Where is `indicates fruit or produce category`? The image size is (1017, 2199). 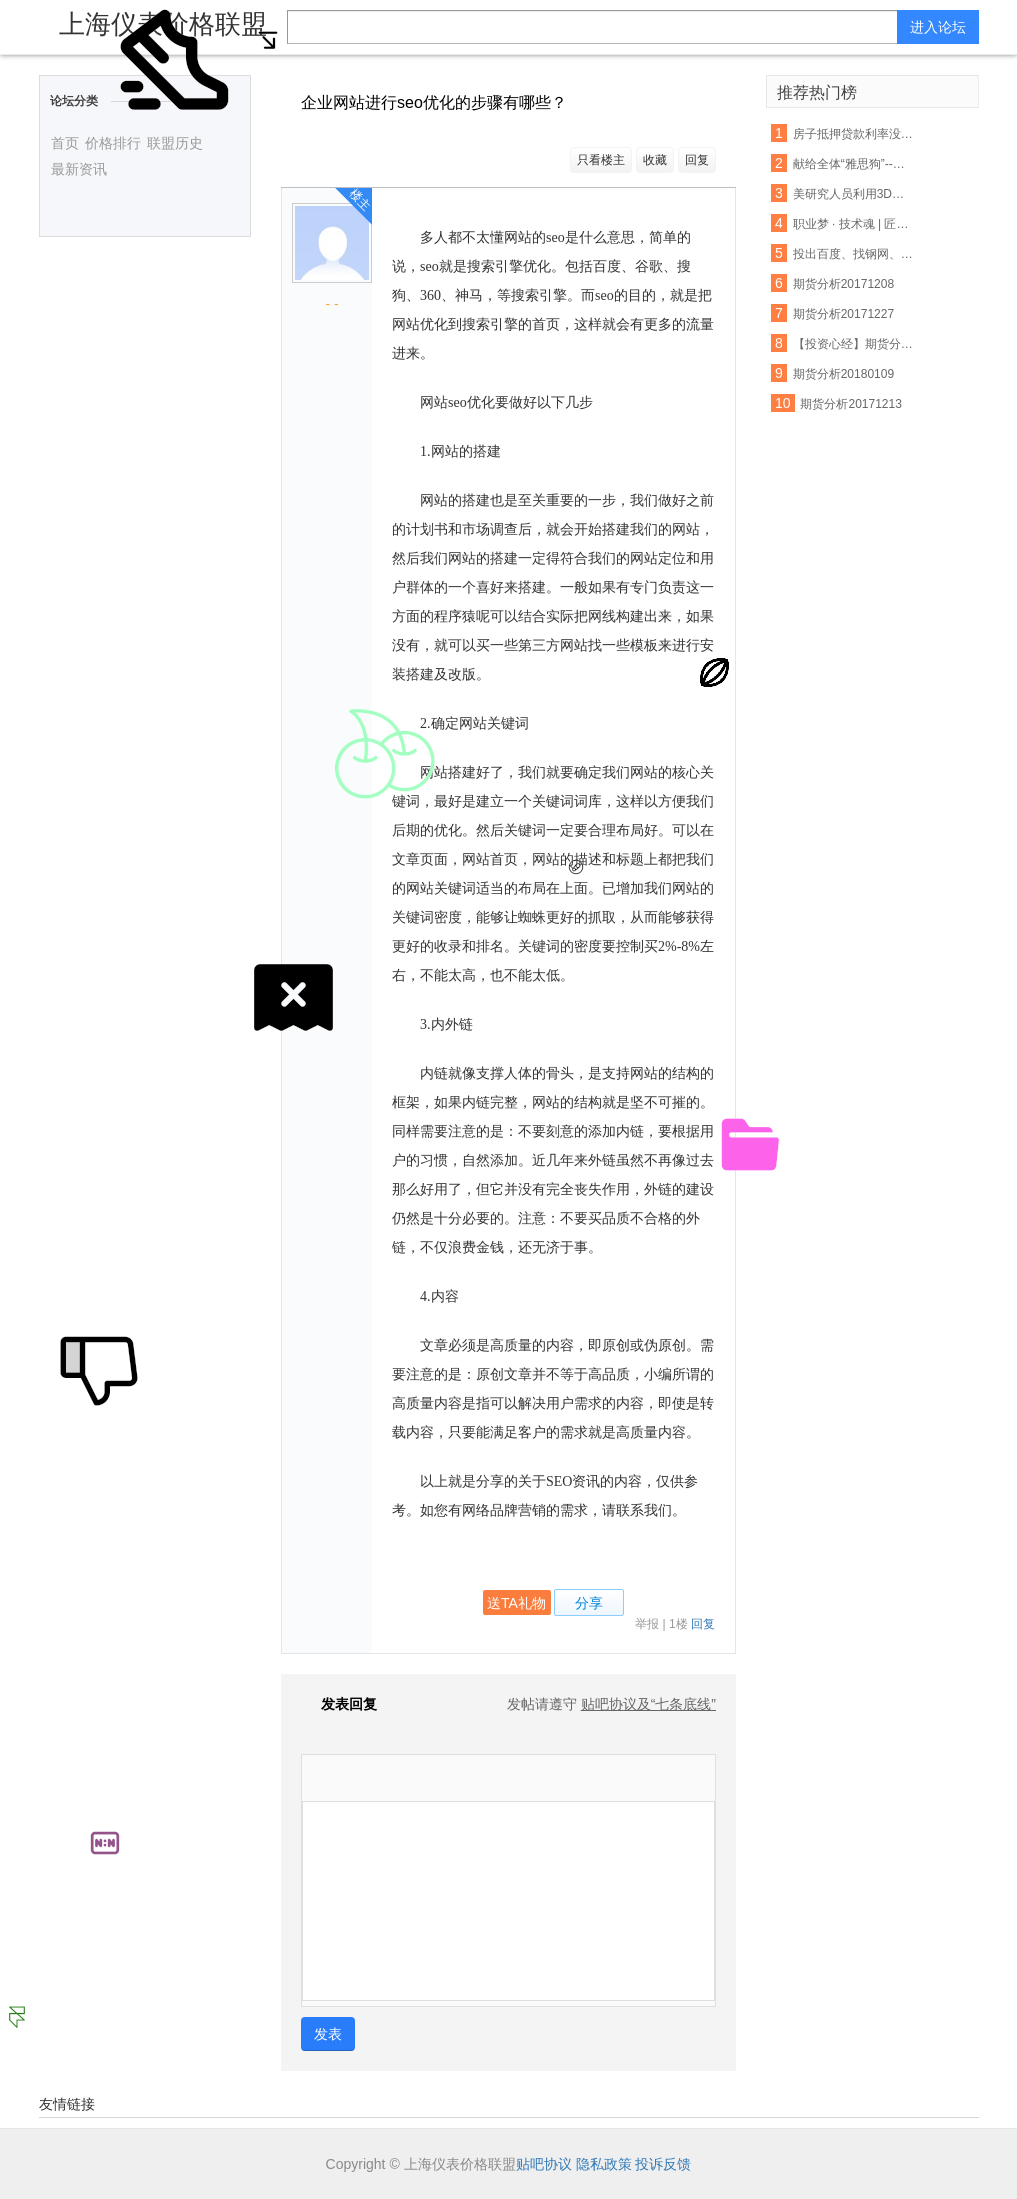 indicates fruit or produce category is located at coordinates (383, 754).